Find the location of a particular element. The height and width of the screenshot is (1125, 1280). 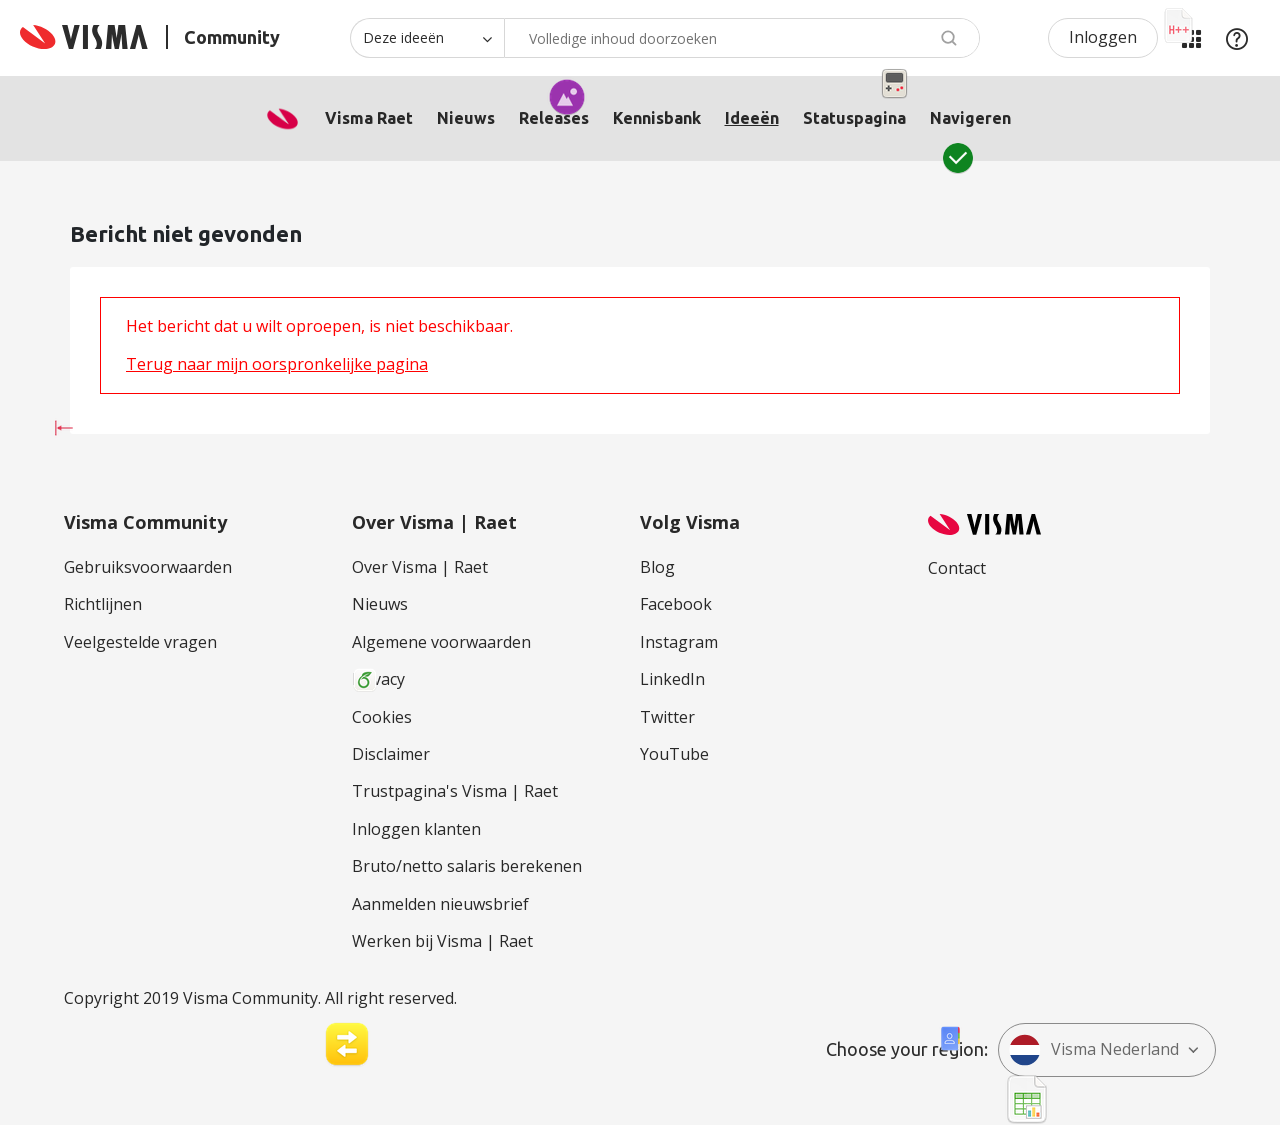

switch to a different user account is located at coordinates (347, 1044).